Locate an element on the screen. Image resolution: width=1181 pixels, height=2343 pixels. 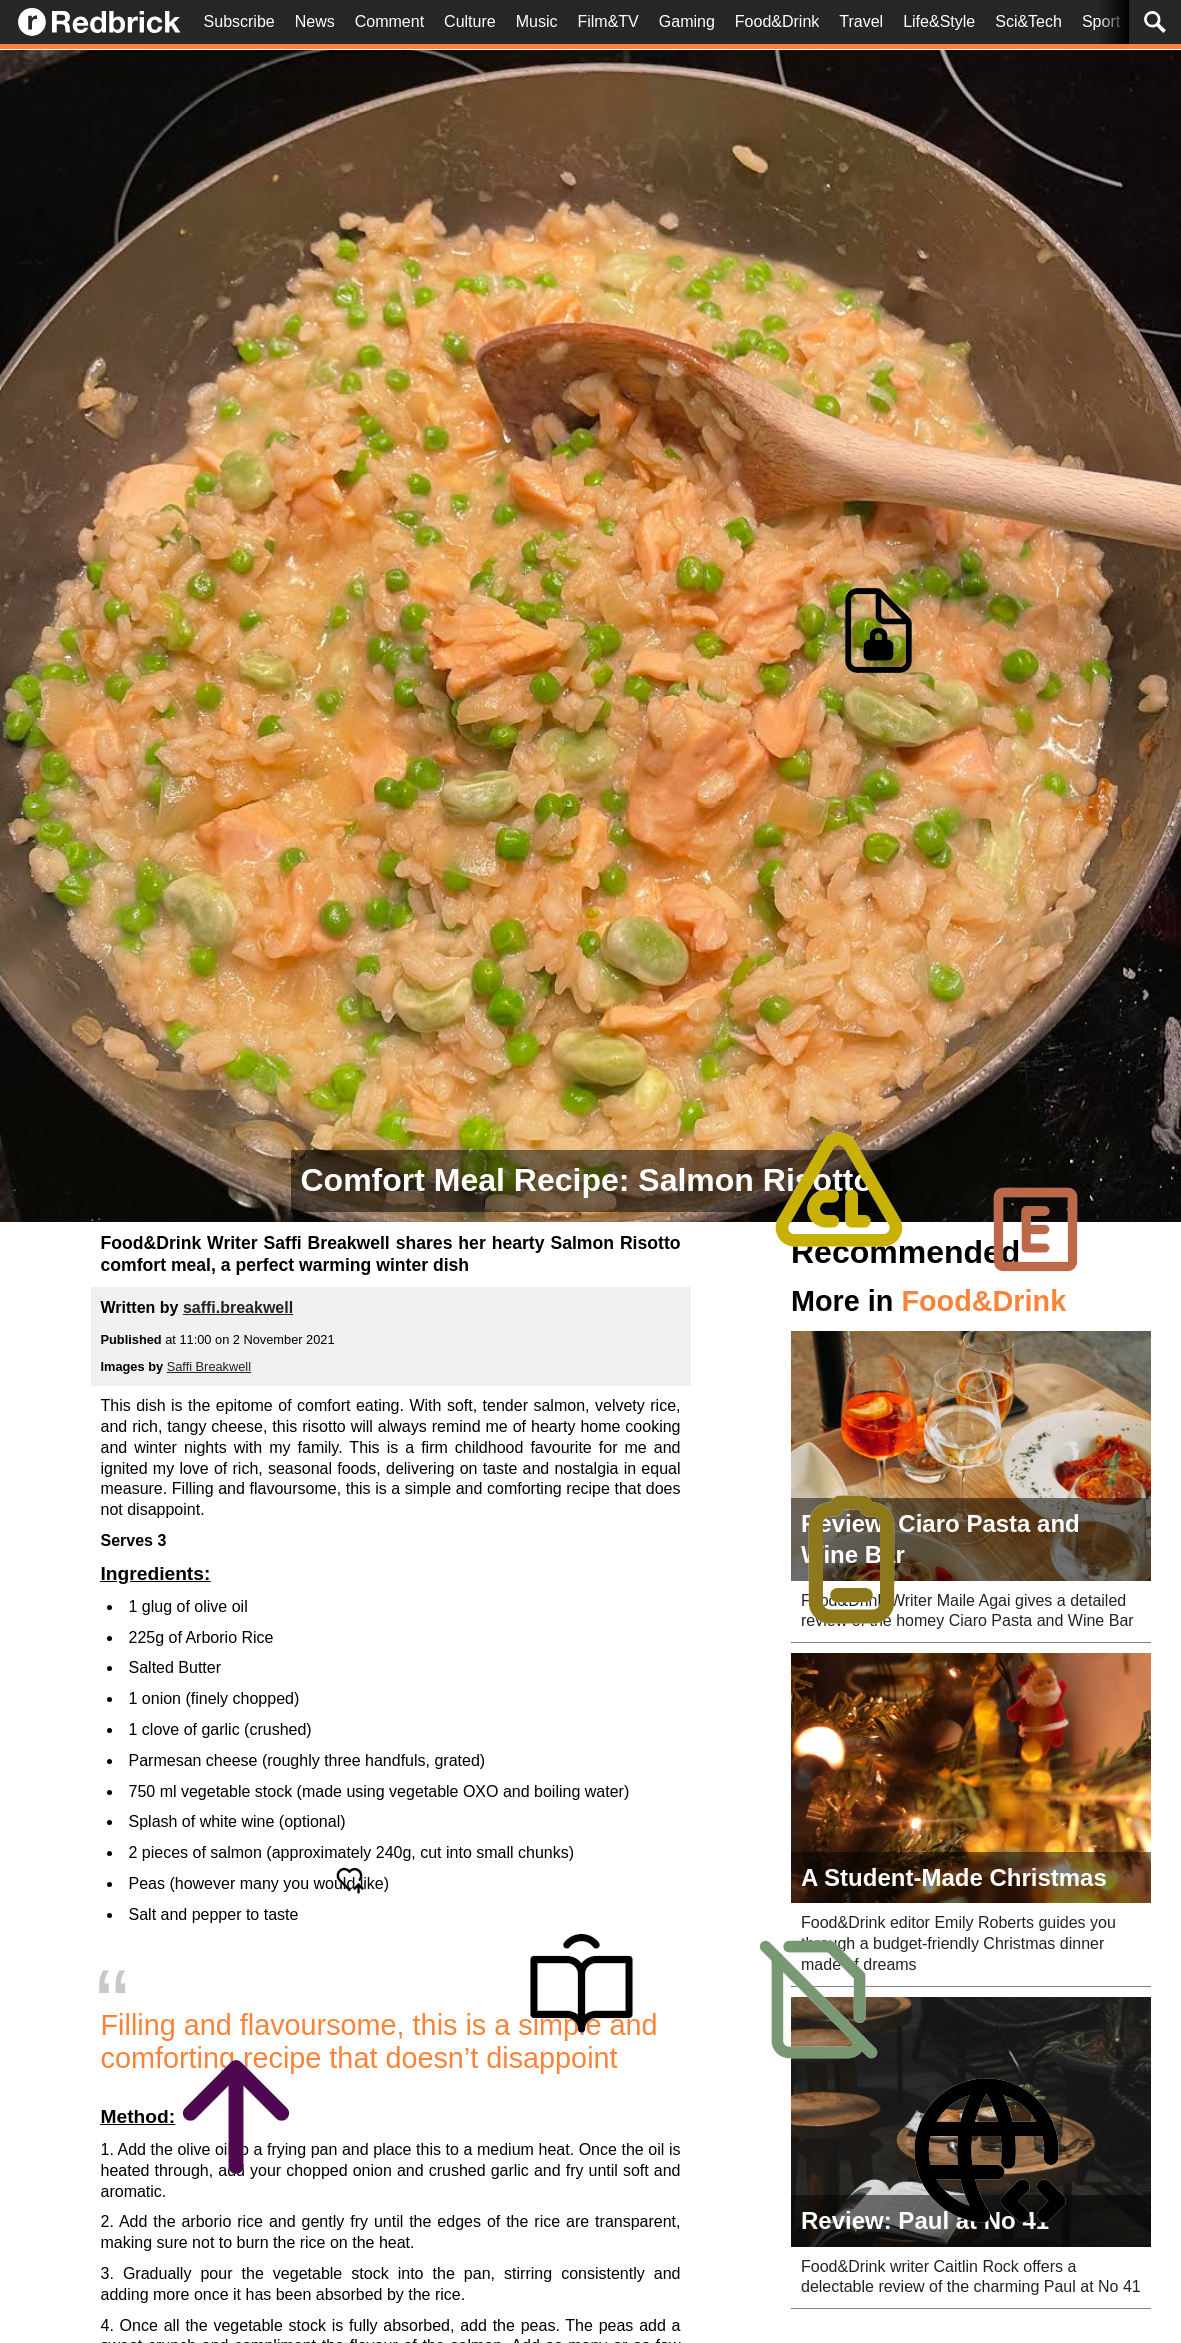
view user profile or contact details is located at coordinates (581, 1981).